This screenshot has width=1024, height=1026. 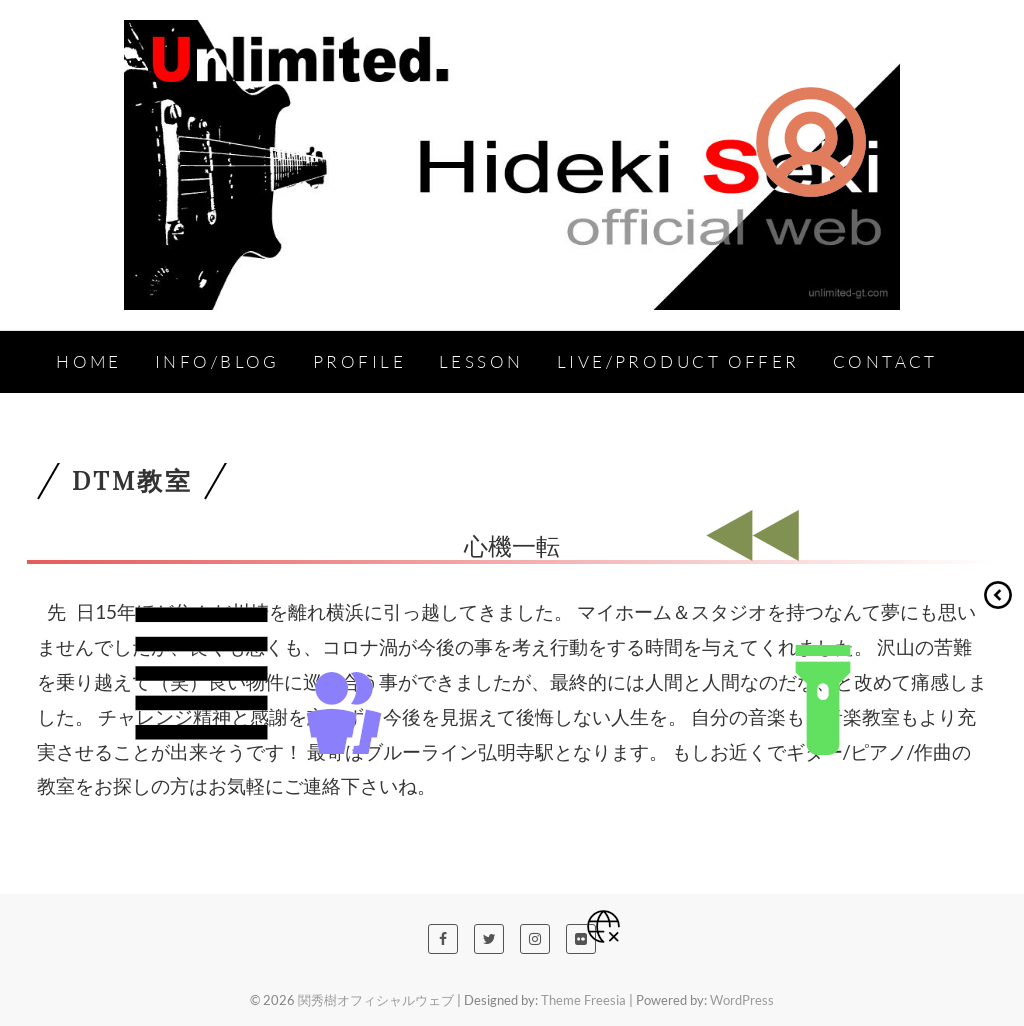 I want to click on view your profile, so click(x=811, y=142).